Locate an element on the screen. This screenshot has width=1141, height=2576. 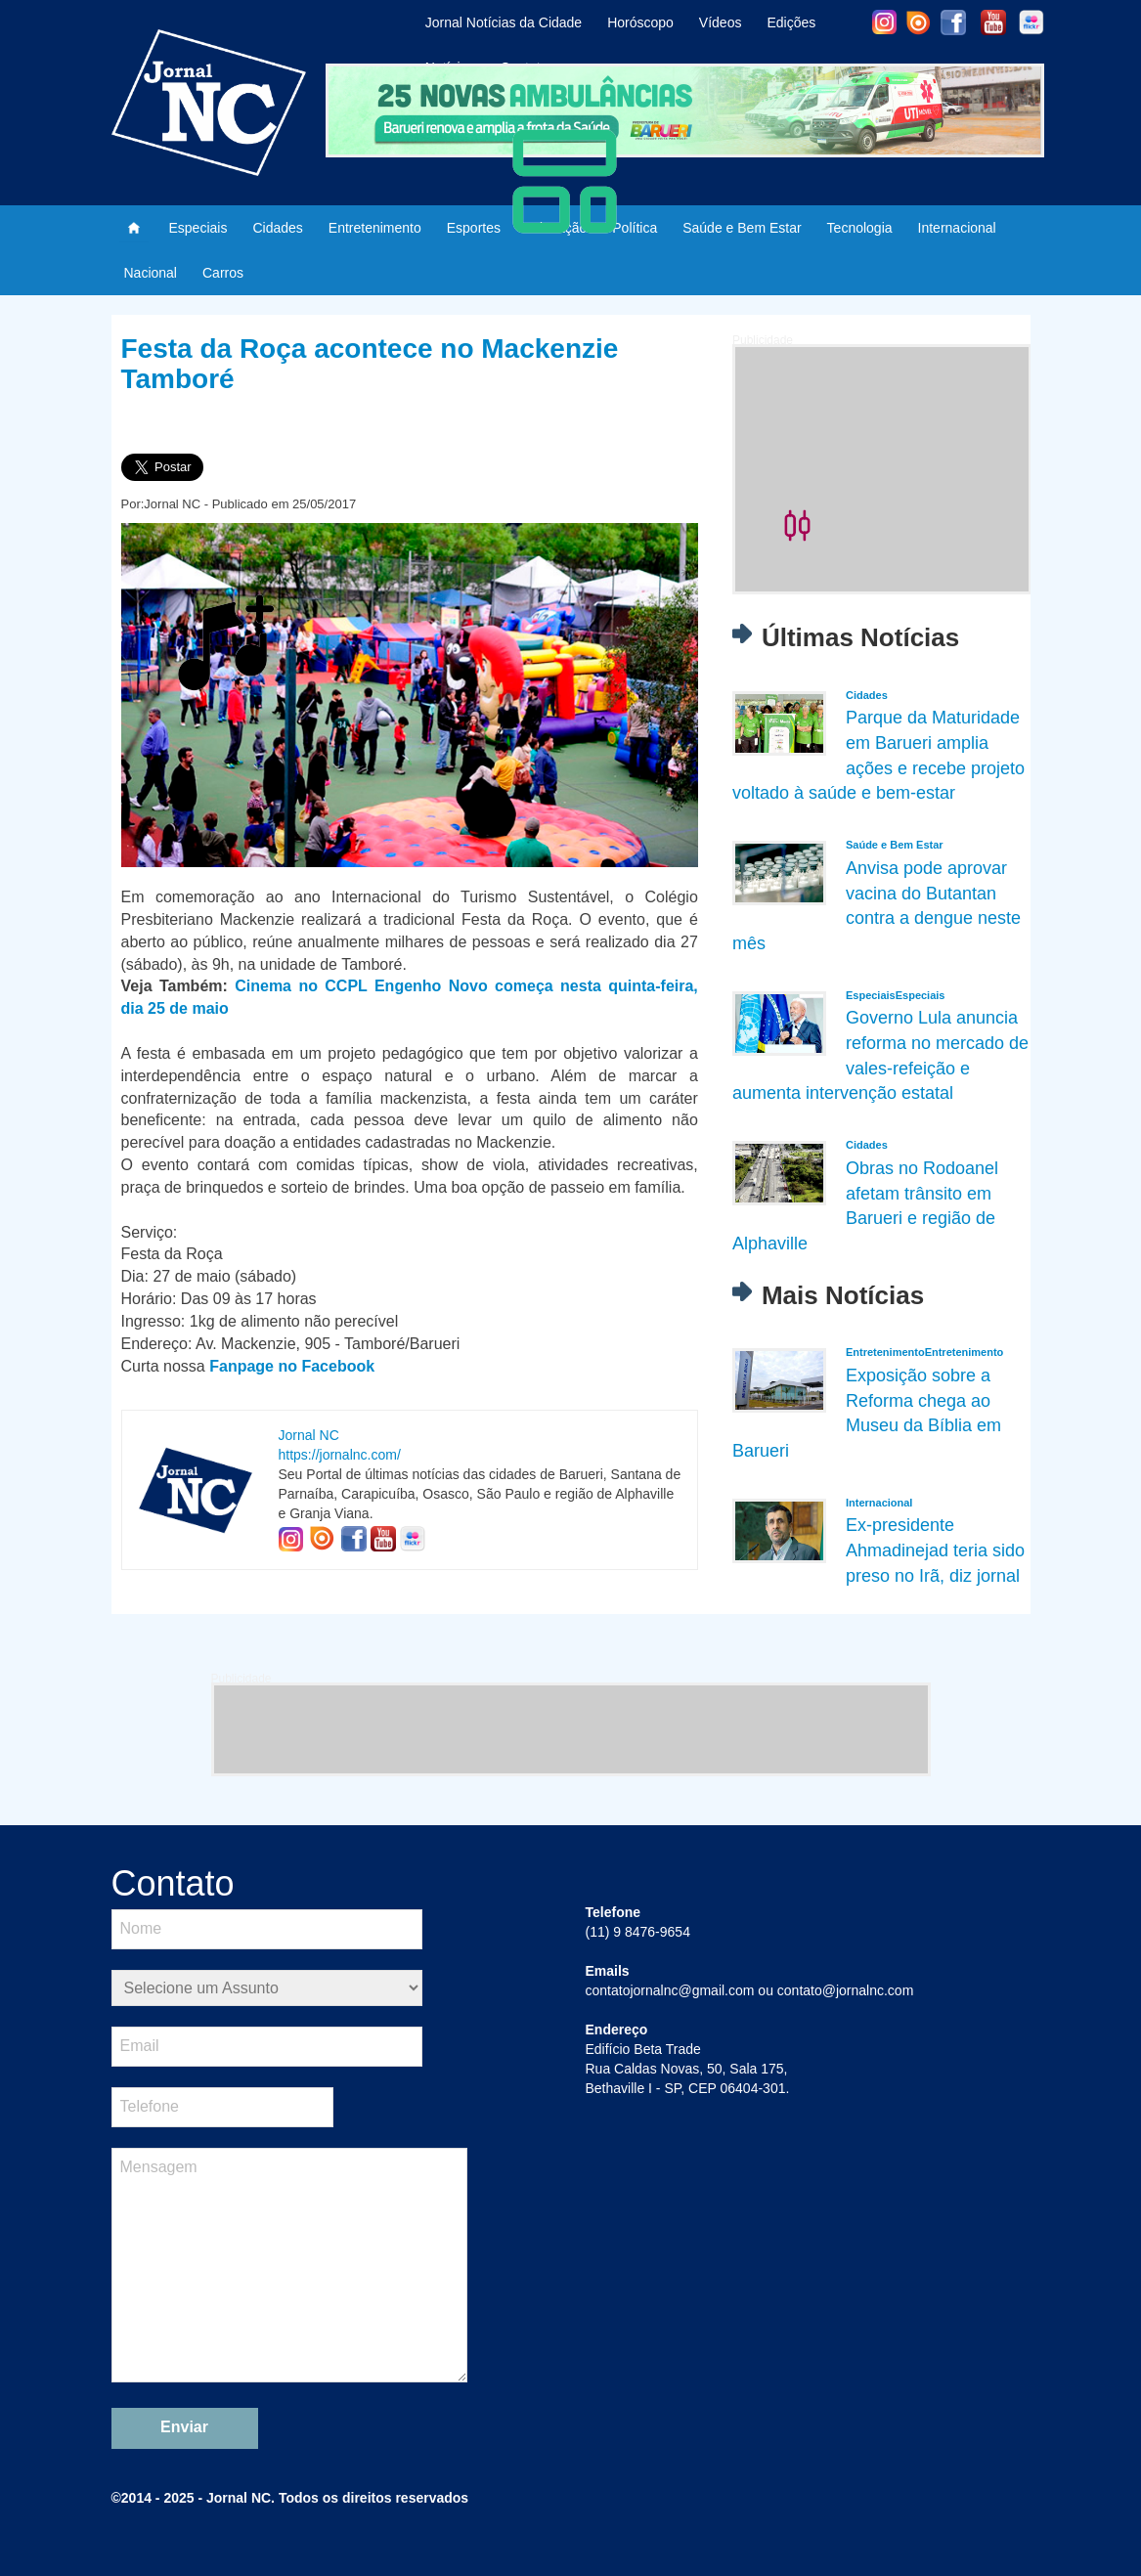
add a new song to your library is located at coordinates (228, 644).